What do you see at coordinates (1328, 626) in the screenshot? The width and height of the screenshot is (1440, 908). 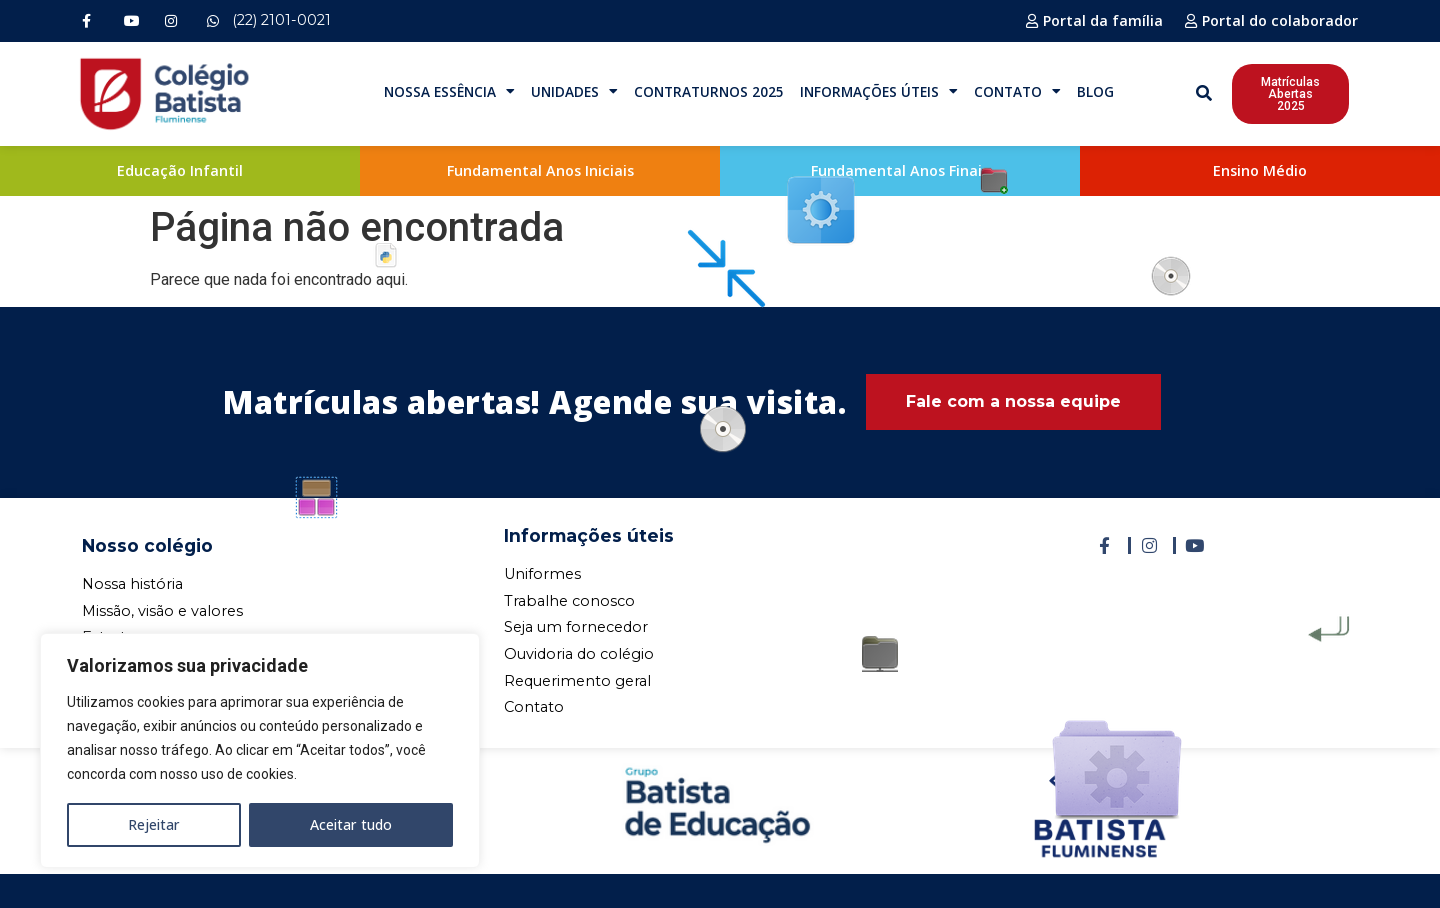 I see `reply to all recipients of an email` at bounding box center [1328, 626].